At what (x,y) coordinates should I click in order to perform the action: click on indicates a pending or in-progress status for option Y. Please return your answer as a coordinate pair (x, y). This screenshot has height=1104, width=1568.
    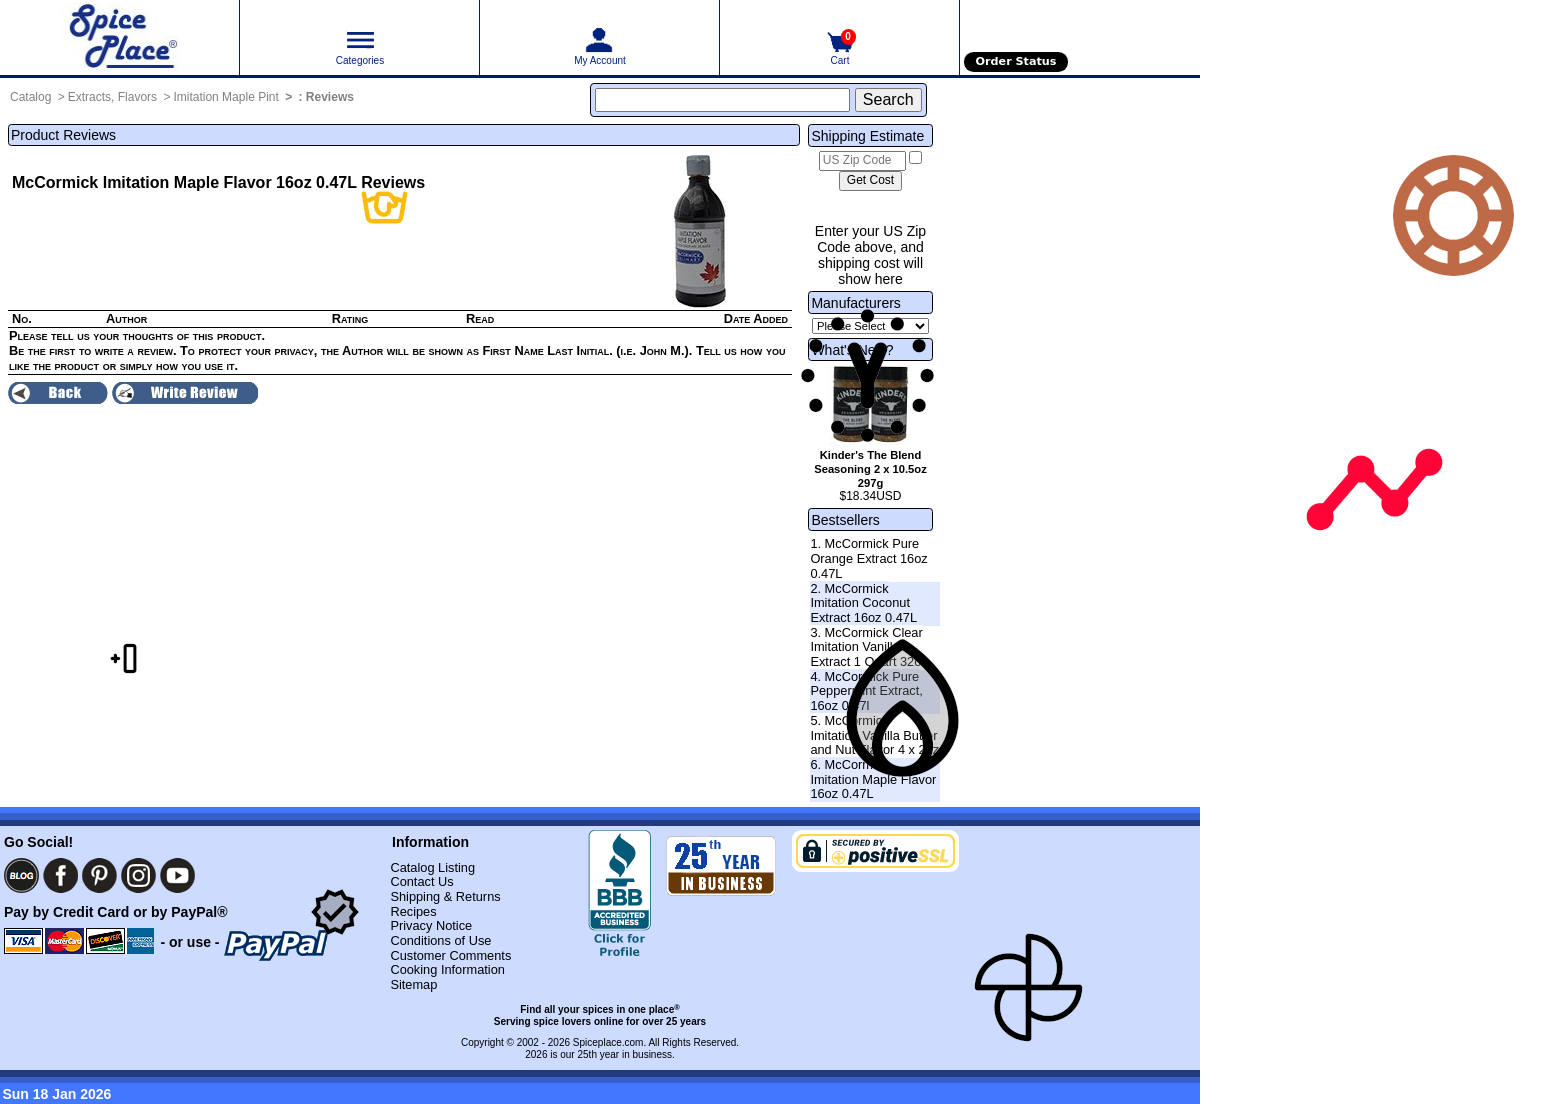
    Looking at the image, I should click on (867, 375).